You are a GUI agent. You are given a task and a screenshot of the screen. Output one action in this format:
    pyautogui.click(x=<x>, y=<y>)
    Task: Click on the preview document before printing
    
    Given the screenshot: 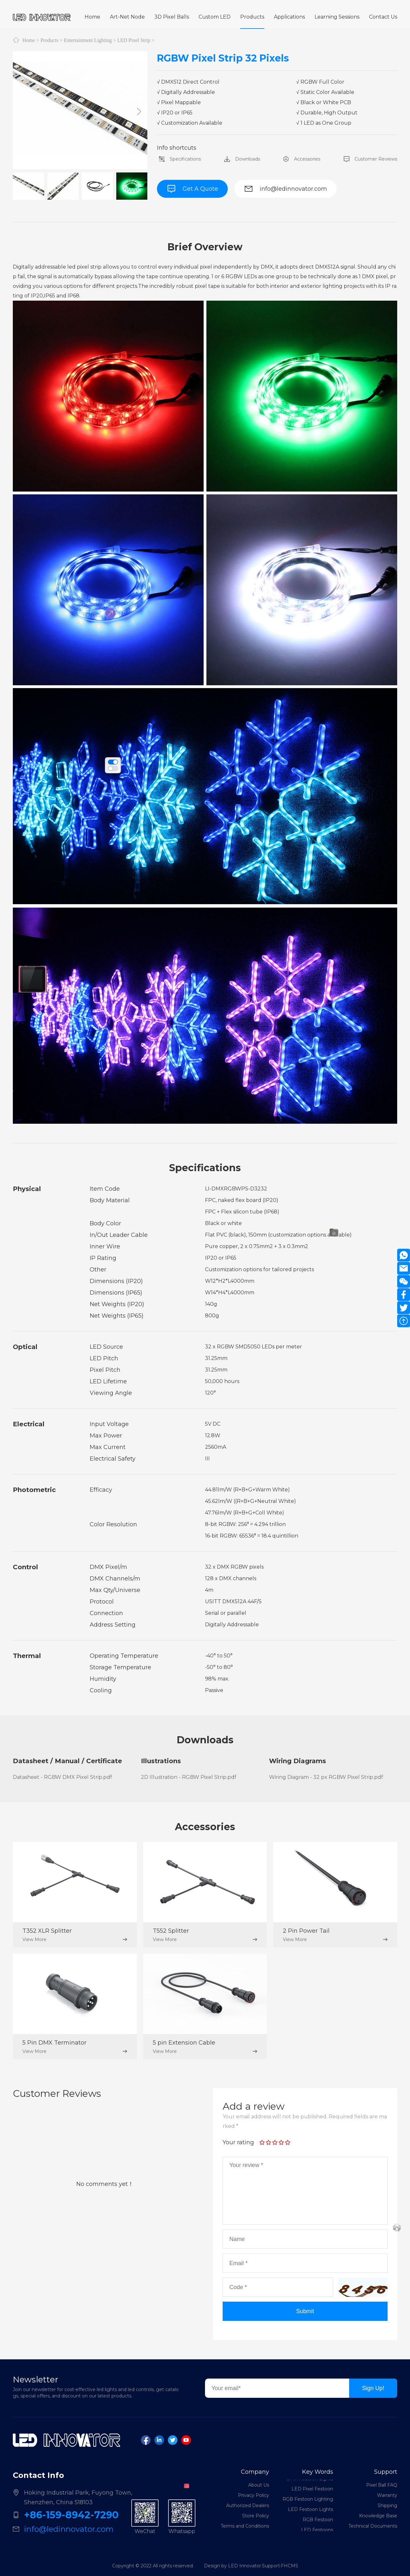 What is the action you would take?
    pyautogui.click(x=397, y=2228)
    